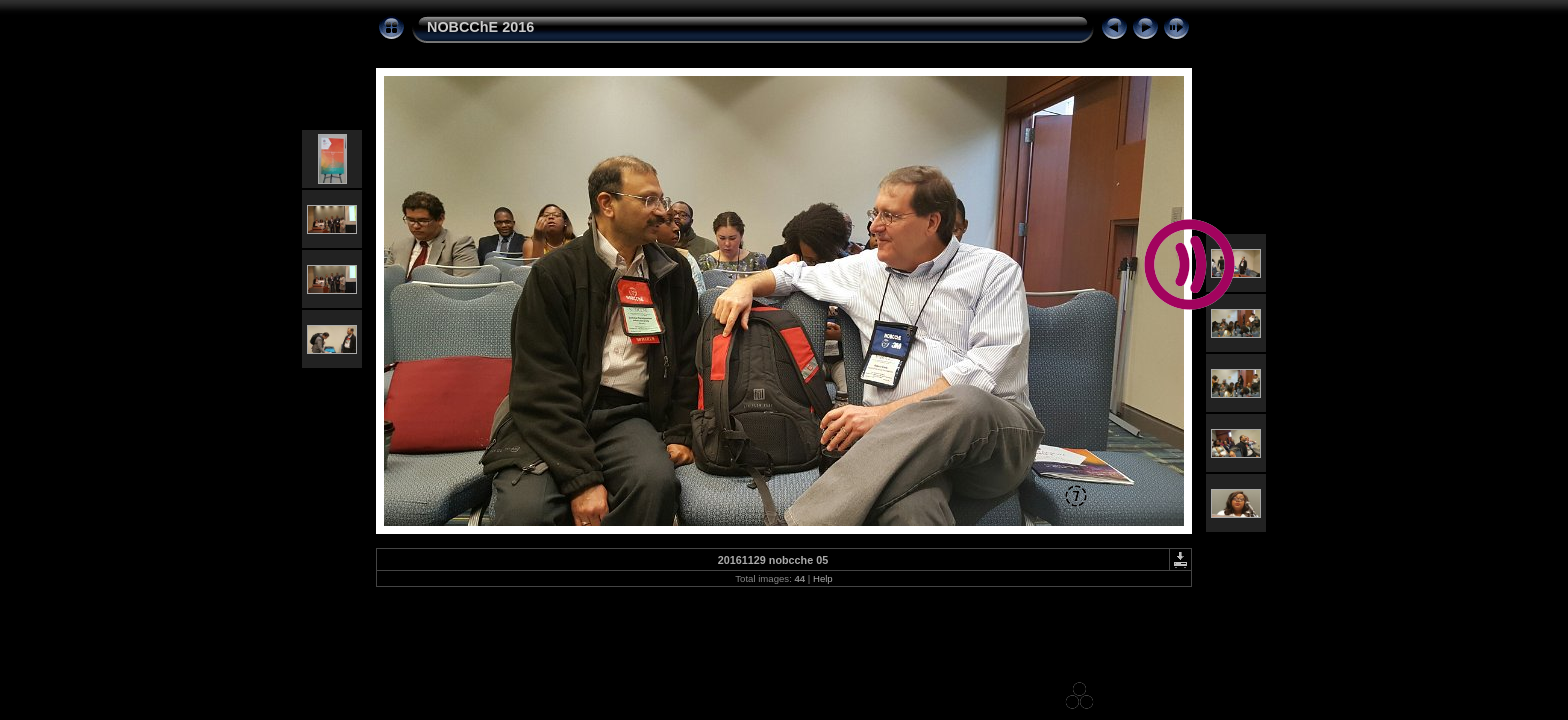 The height and width of the screenshot is (720, 1568). Describe the element at coordinates (1076, 496) in the screenshot. I see `step 7 in a multi-step process` at that location.